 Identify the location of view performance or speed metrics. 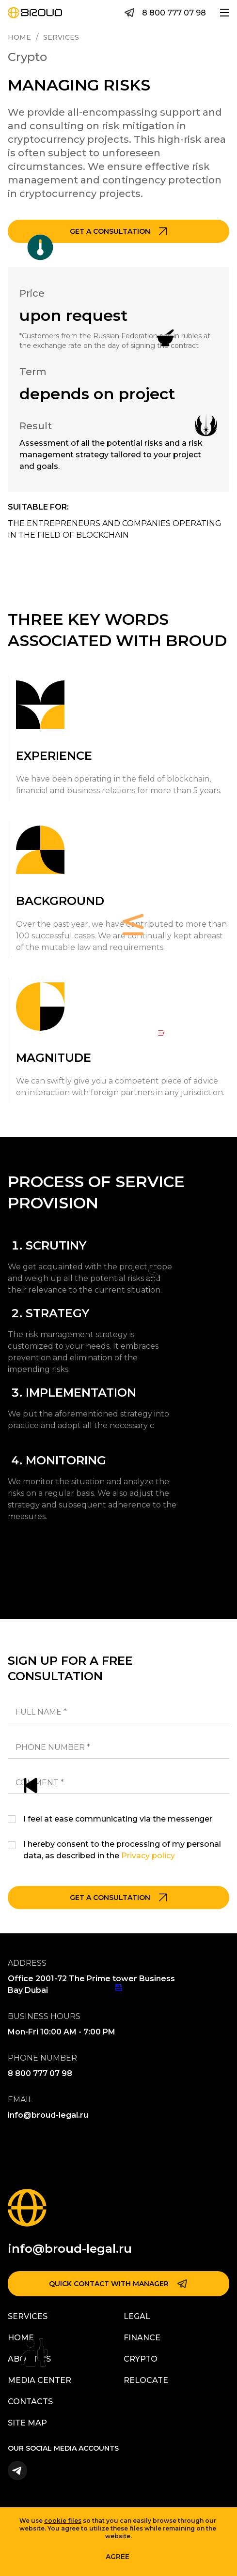
(40, 247).